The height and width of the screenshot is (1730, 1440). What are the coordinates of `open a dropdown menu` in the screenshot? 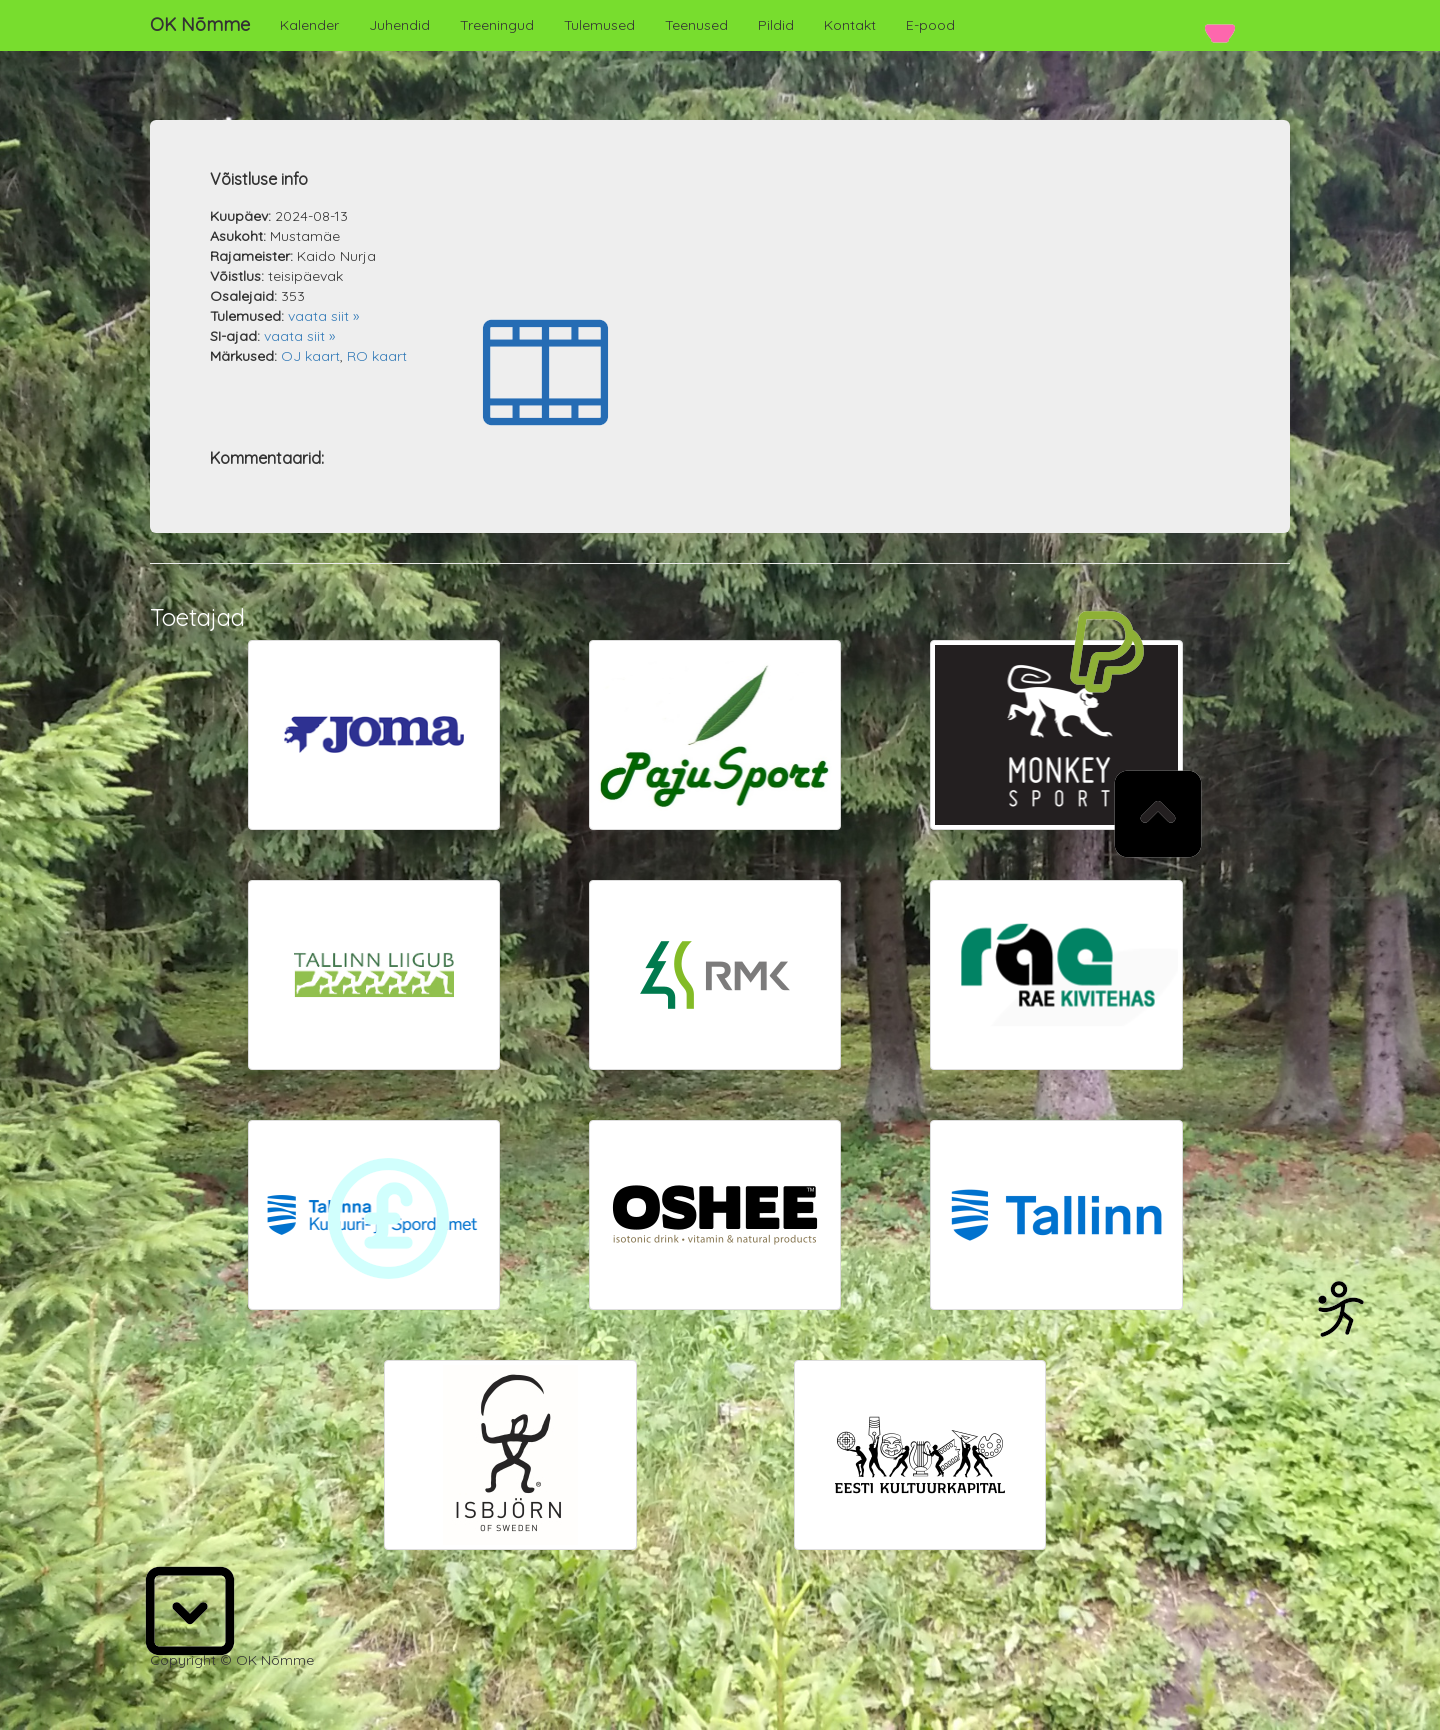 It's located at (190, 1611).